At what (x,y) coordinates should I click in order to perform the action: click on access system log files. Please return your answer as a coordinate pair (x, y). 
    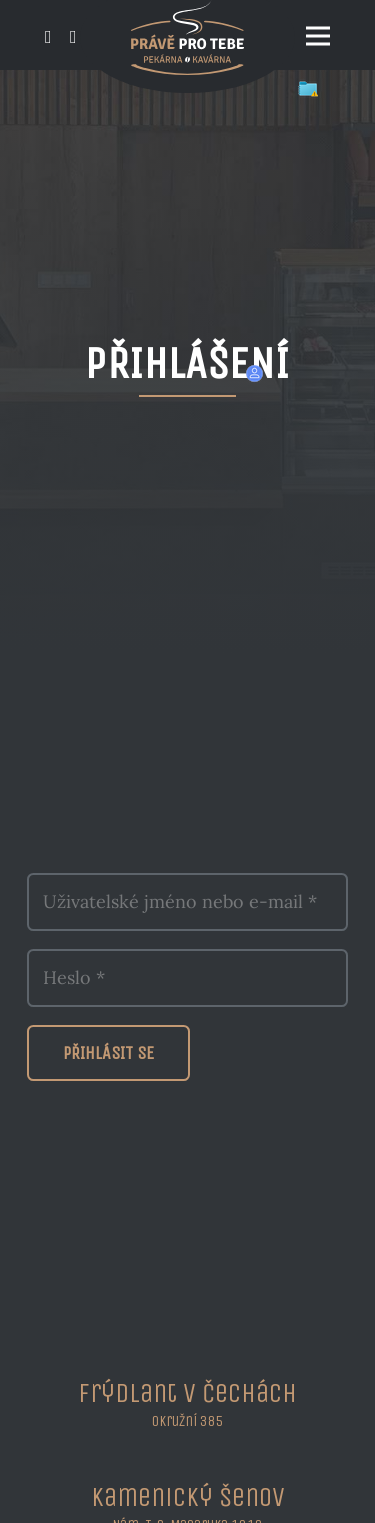
    Looking at the image, I should click on (308, 89).